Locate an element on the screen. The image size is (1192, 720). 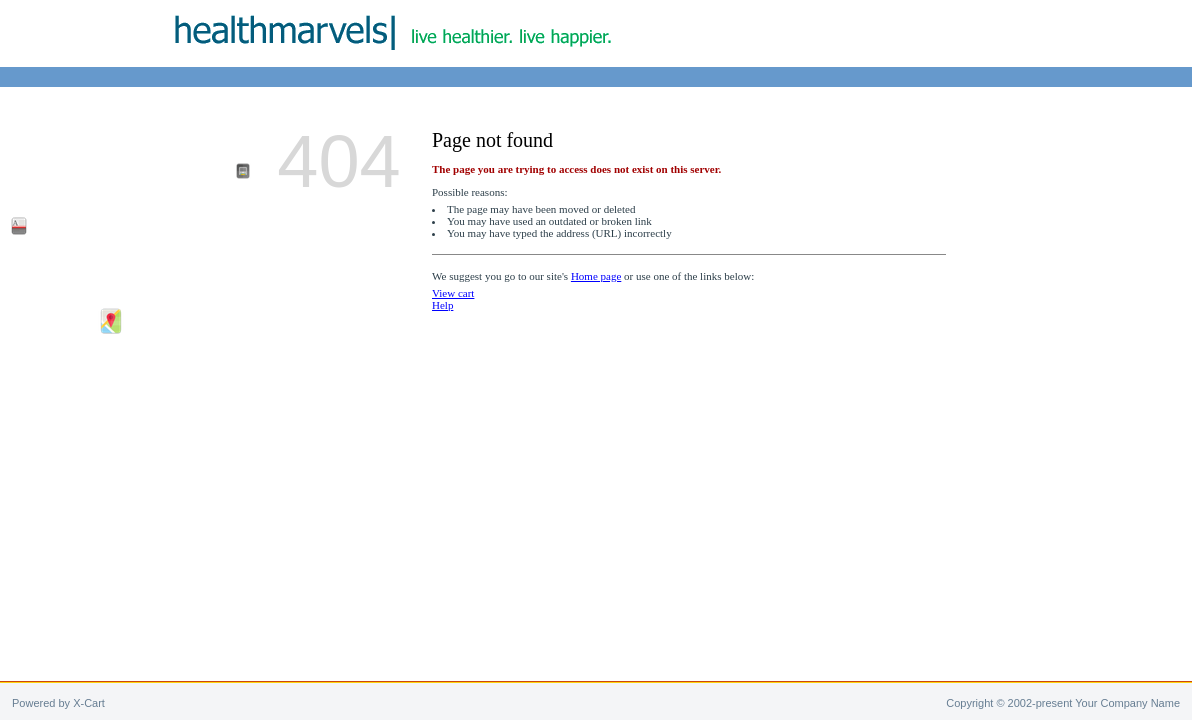
NES game ROM file is located at coordinates (243, 171).